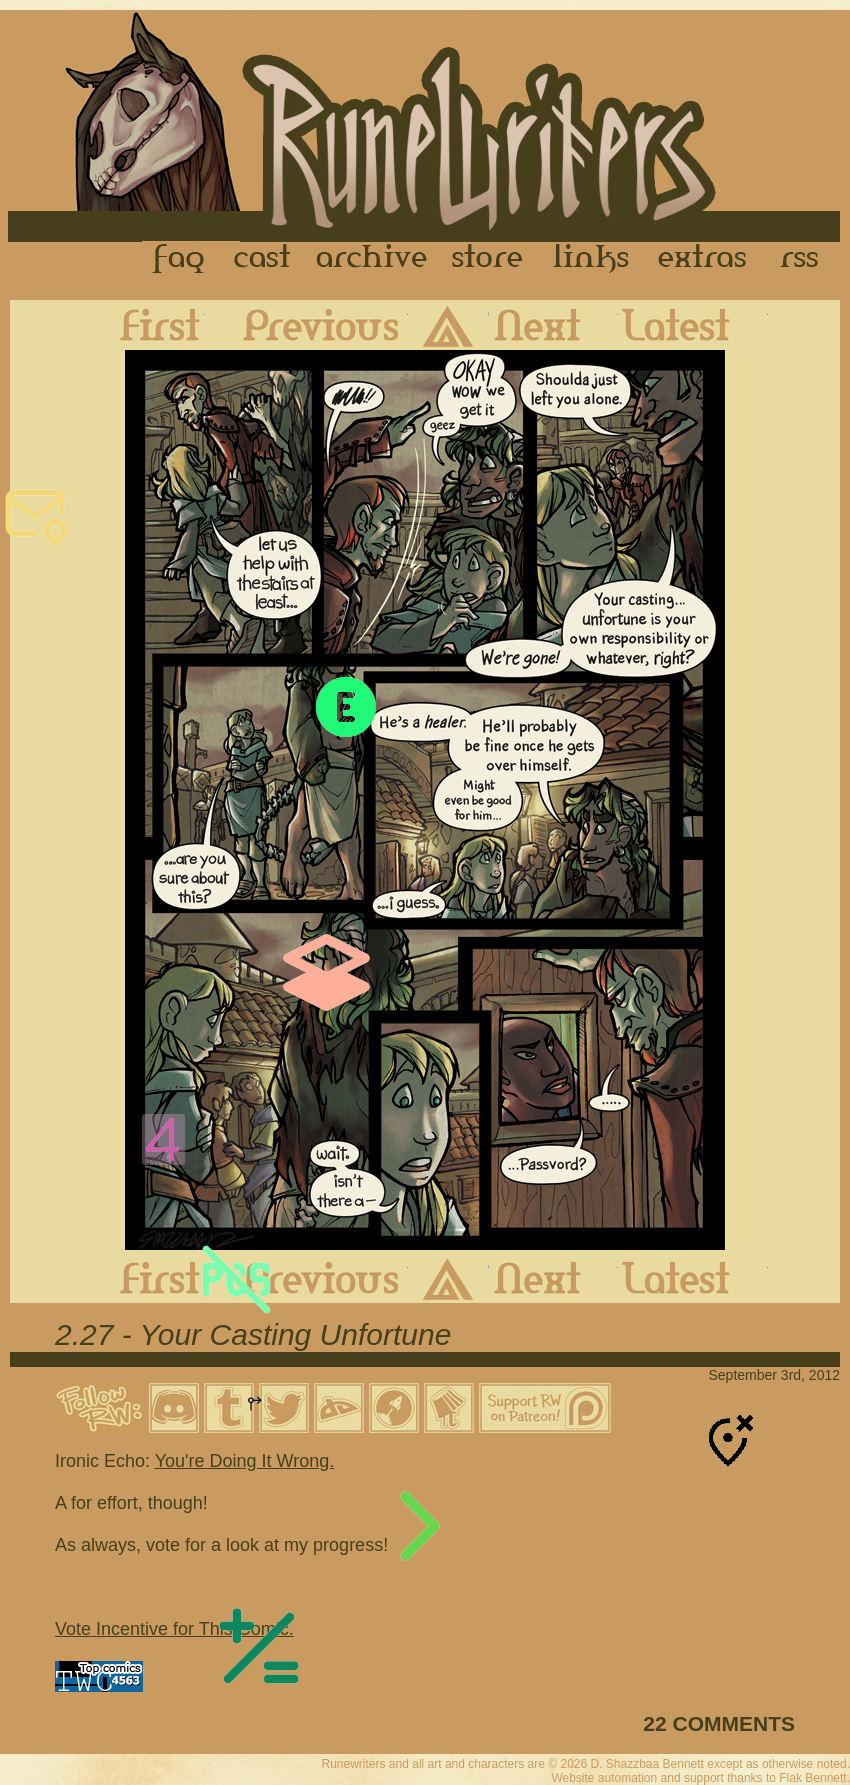  Describe the element at coordinates (326, 972) in the screenshot. I see `send layer backward in the stack` at that location.